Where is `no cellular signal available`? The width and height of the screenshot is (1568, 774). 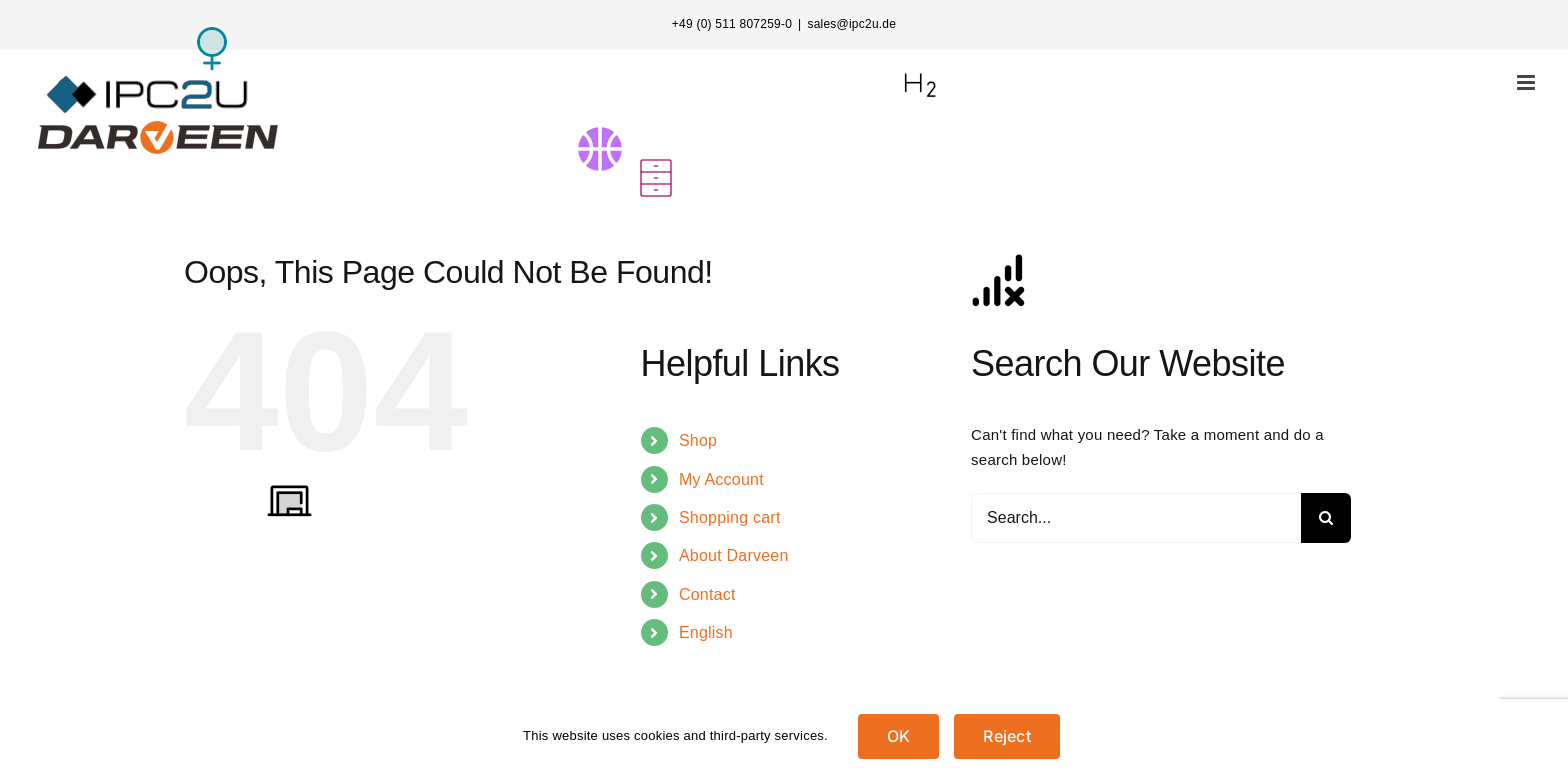 no cellular signal available is located at coordinates (999, 283).